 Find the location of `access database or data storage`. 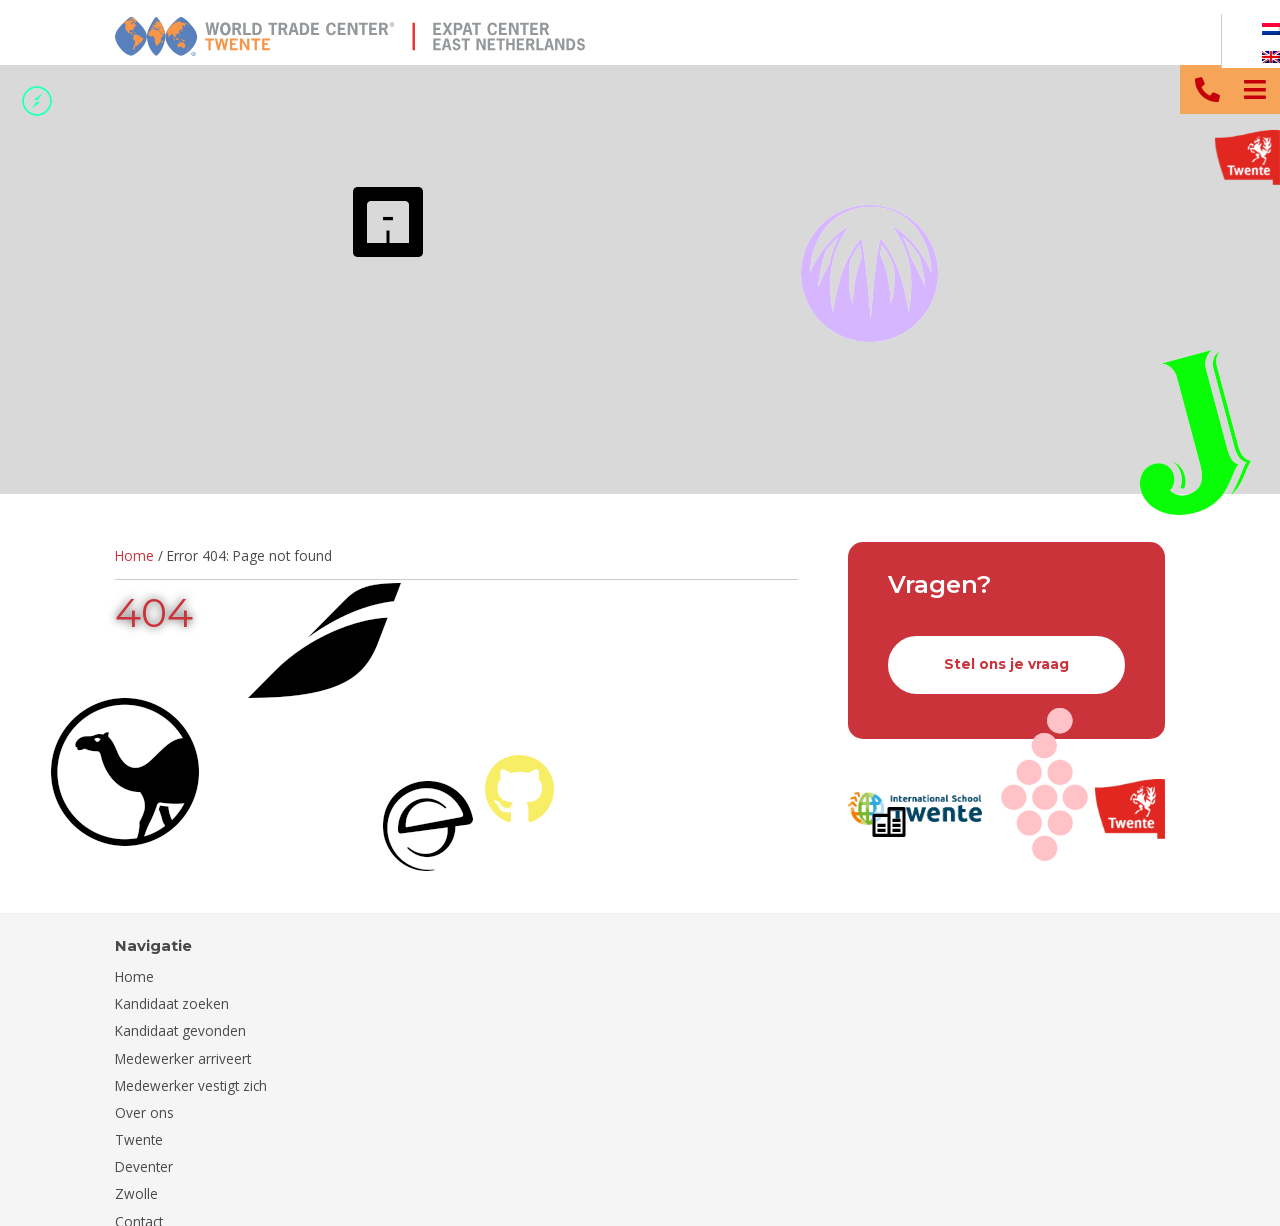

access database or data storage is located at coordinates (889, 822).